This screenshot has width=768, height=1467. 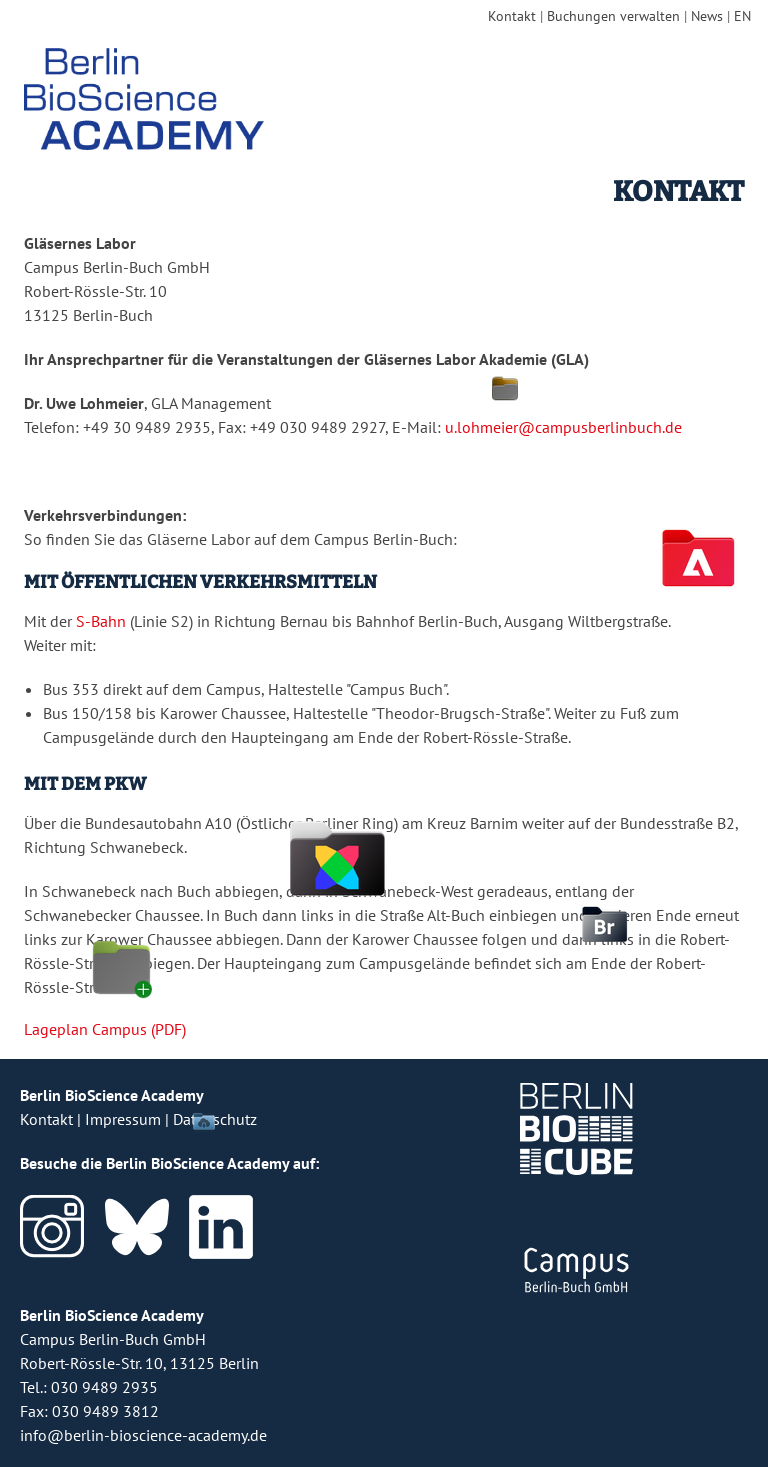 What do you see at coordinates (204, 1122) in the screenshot?
I see `open downloads folder` at bounding box center [204, 1122].